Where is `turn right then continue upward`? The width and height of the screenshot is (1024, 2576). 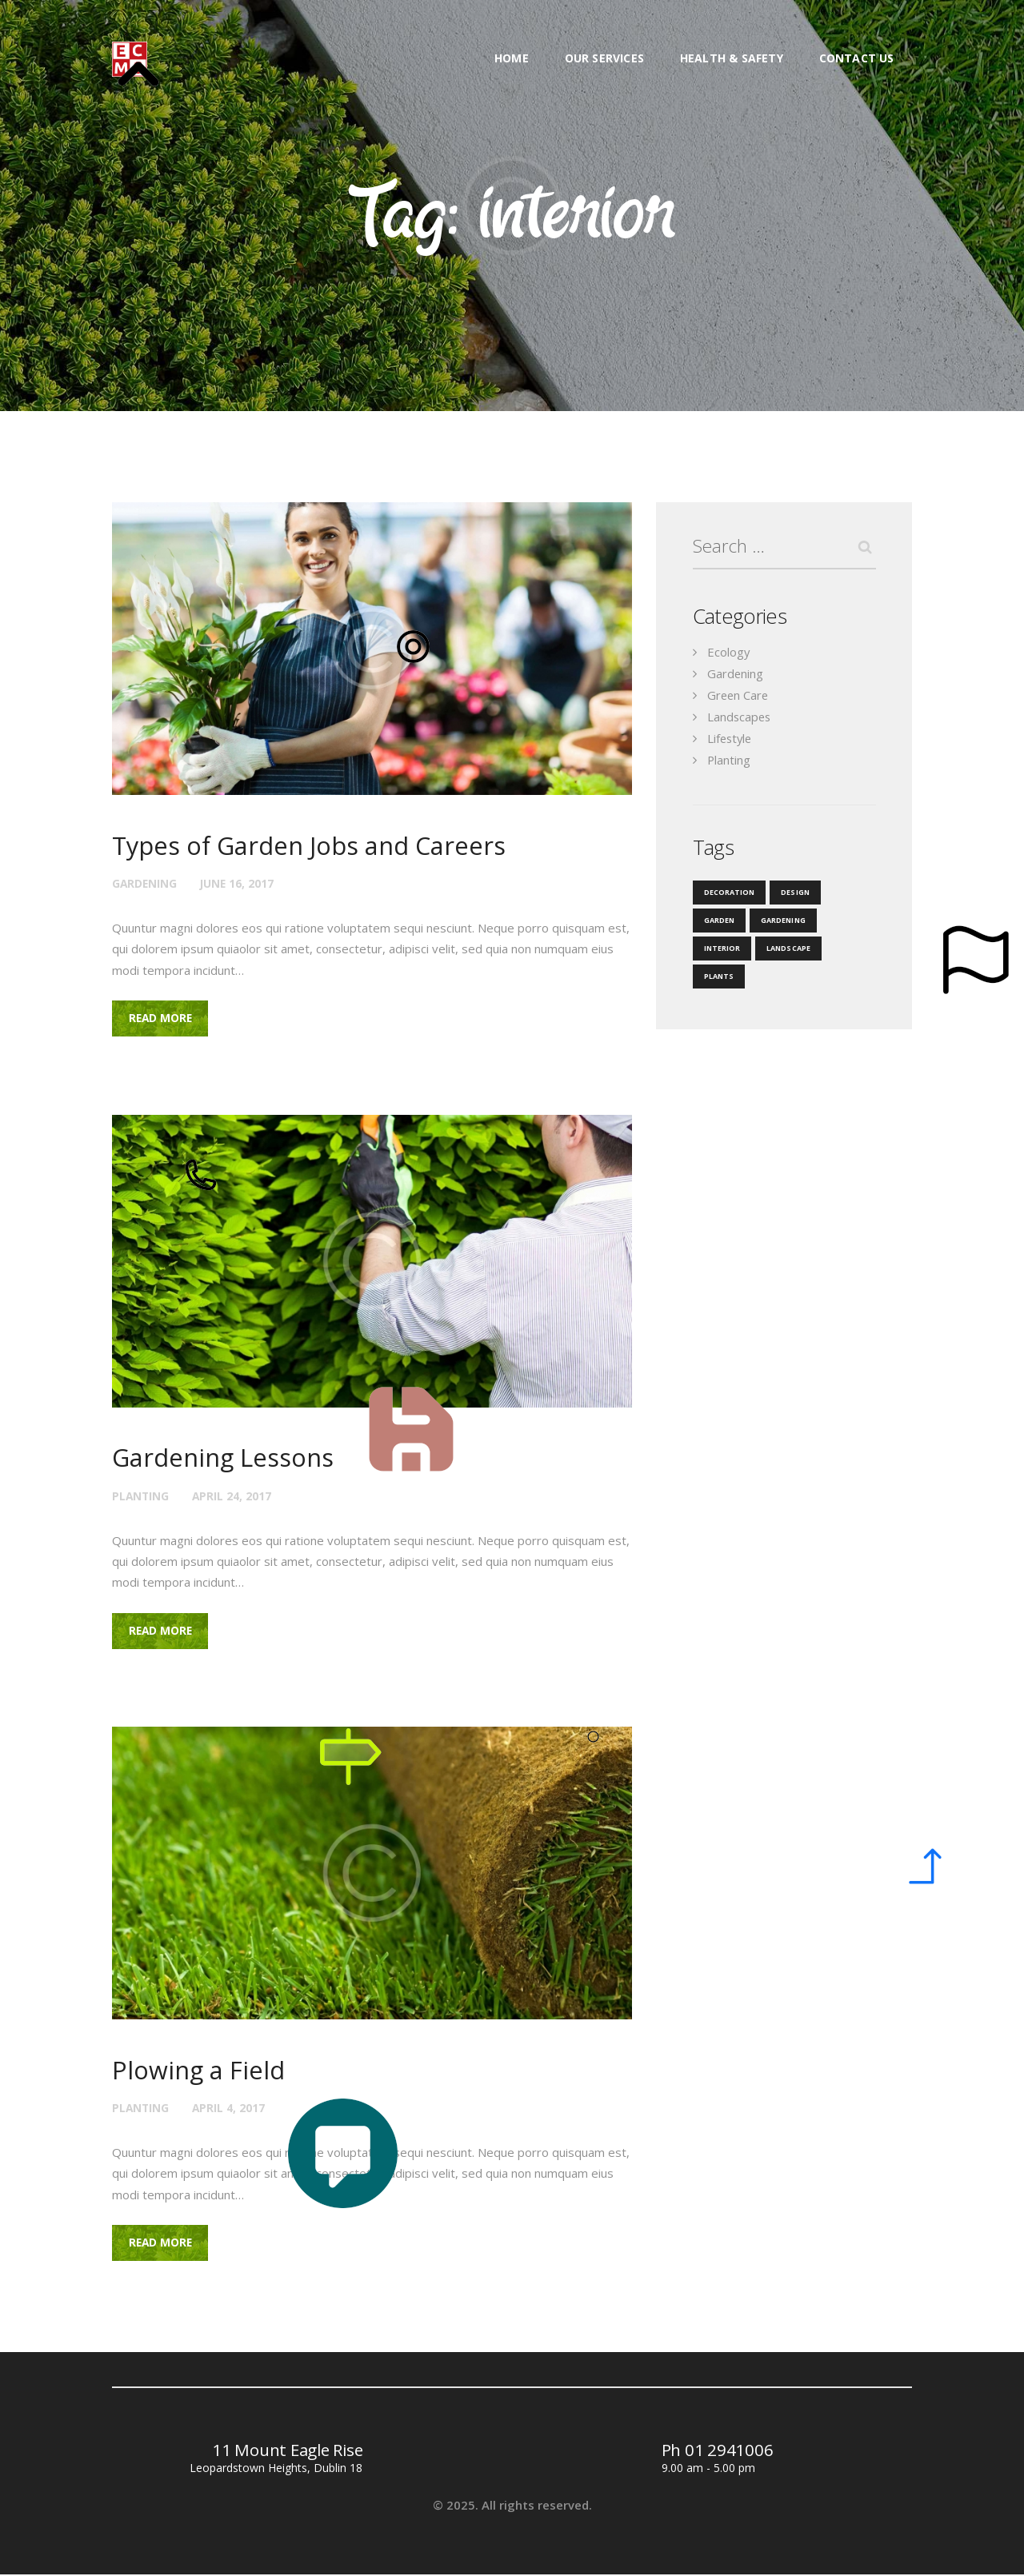 turn right then continue upward is located at coordinates (925, 1866).